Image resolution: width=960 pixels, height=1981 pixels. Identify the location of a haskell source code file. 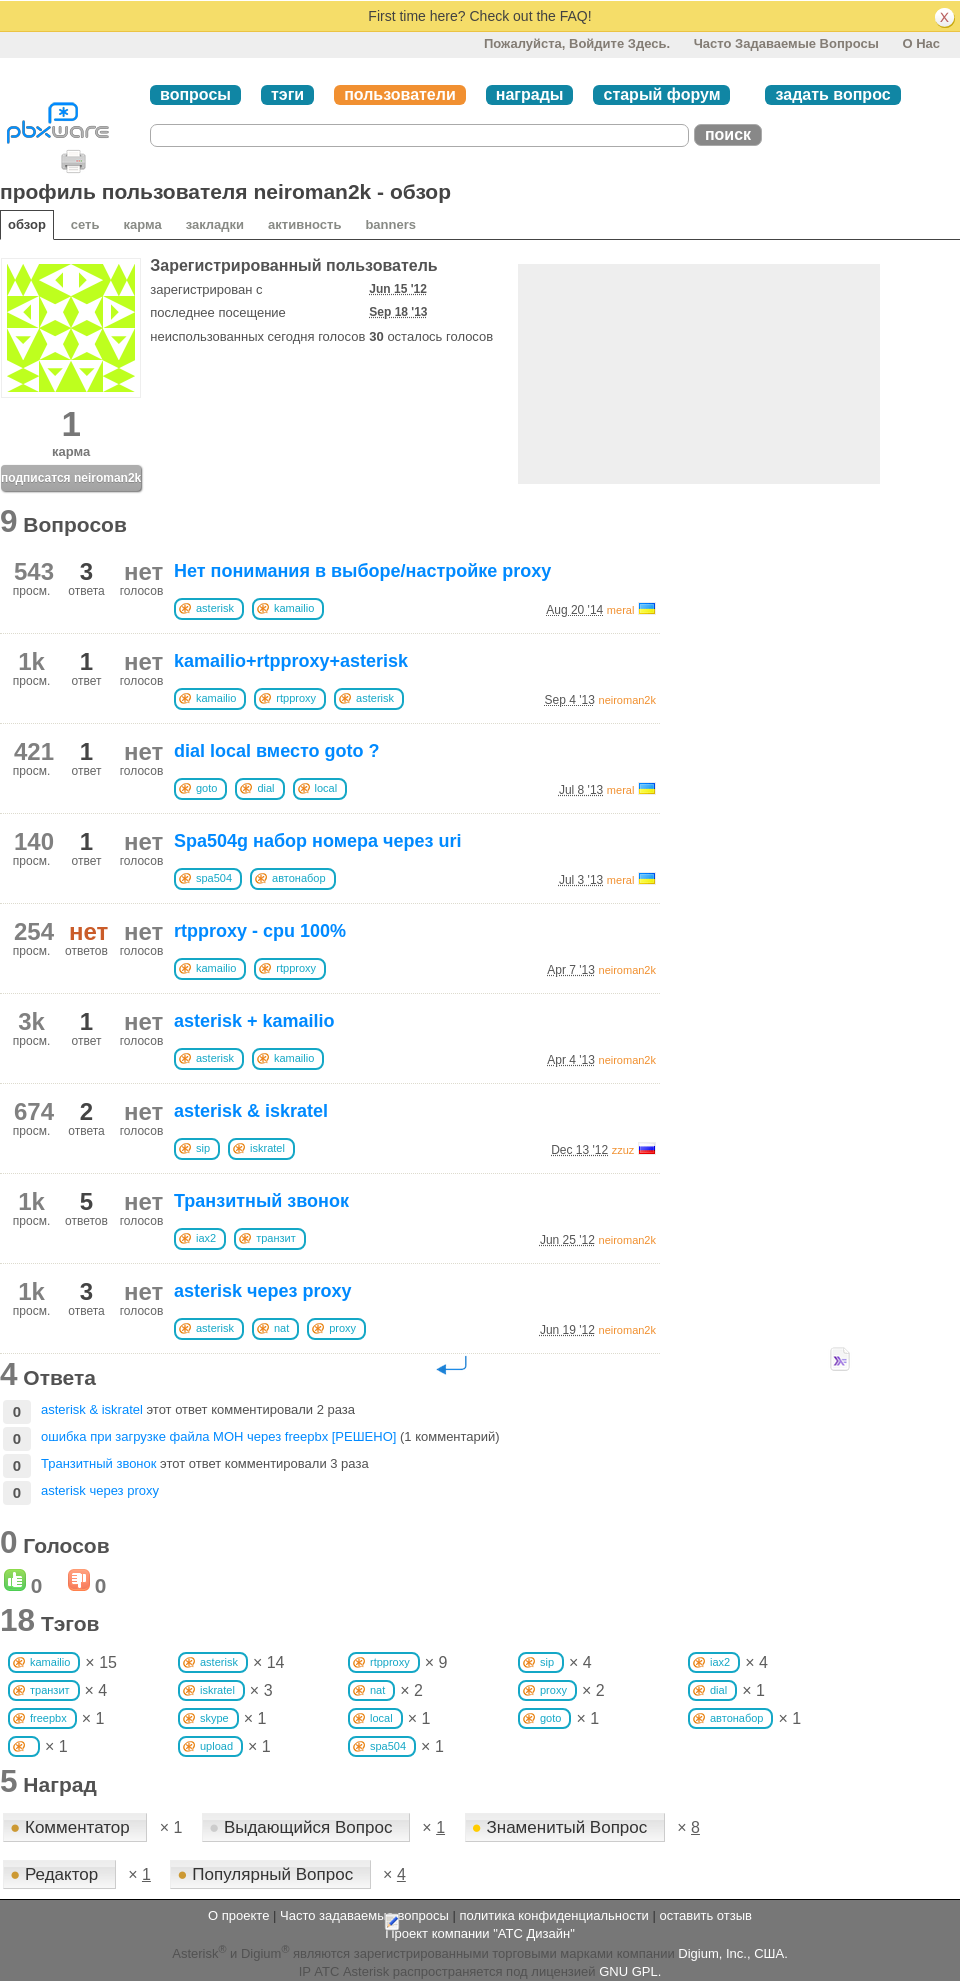
(840, 1359).